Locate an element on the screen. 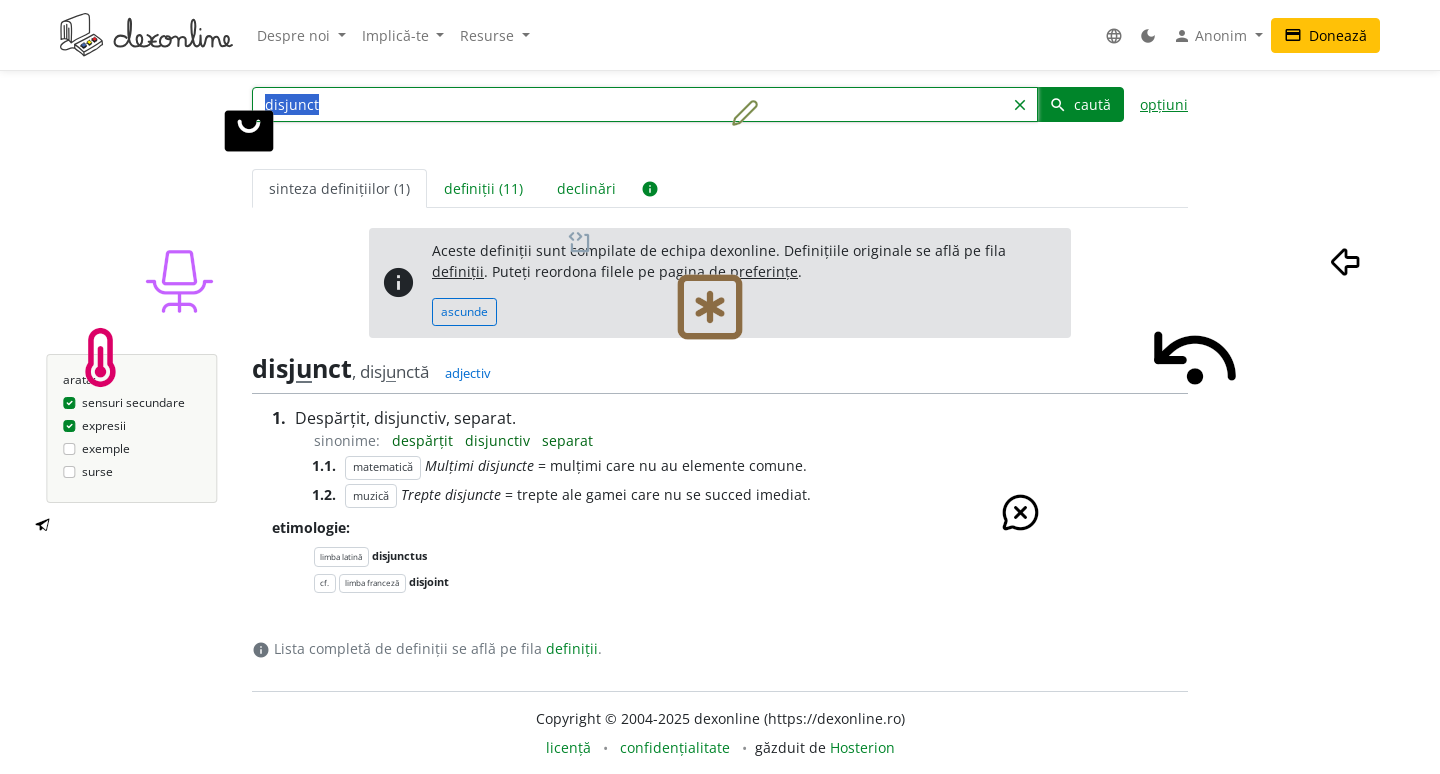 Image resolution: width=1440 pixels, height=774 pixels. access workspace or office settings is located at coordinates (179, 281).